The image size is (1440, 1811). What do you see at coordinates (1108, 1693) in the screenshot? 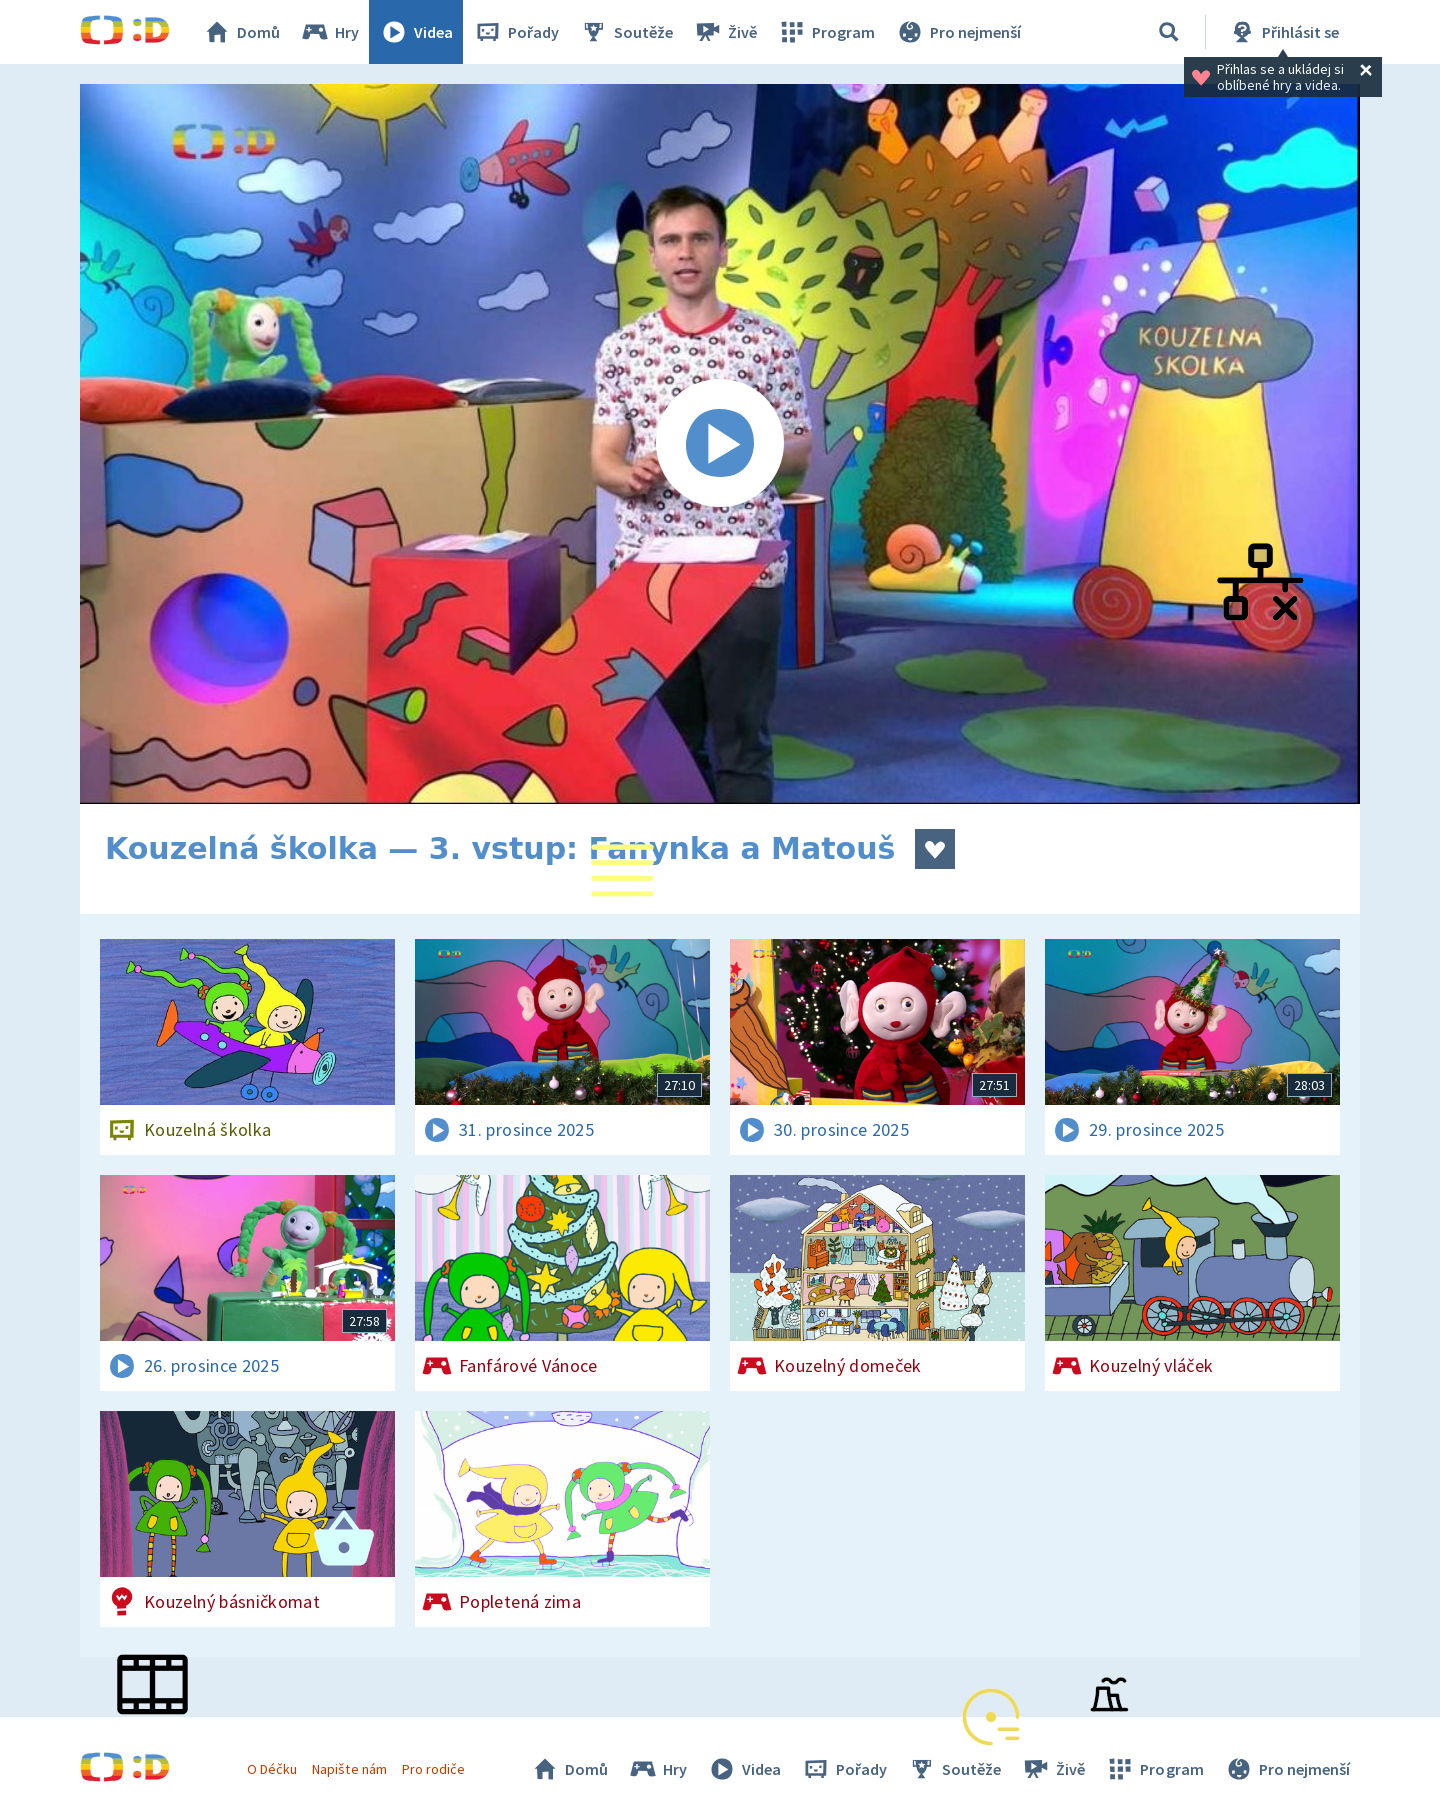
I see `view factory or manufacturing facilities` at bounding box center [1108, 1693].